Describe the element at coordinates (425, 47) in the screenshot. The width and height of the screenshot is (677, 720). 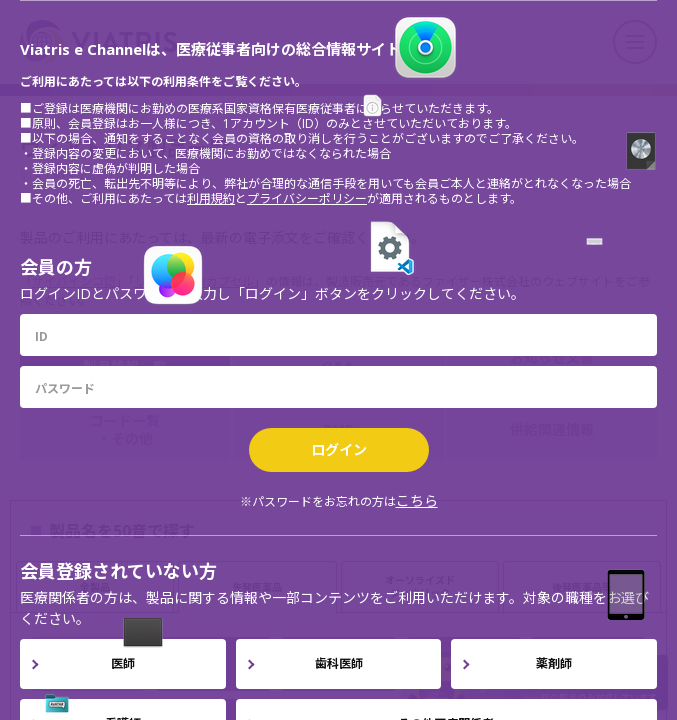
I see `open Find My app to locate devices or people` at that location.